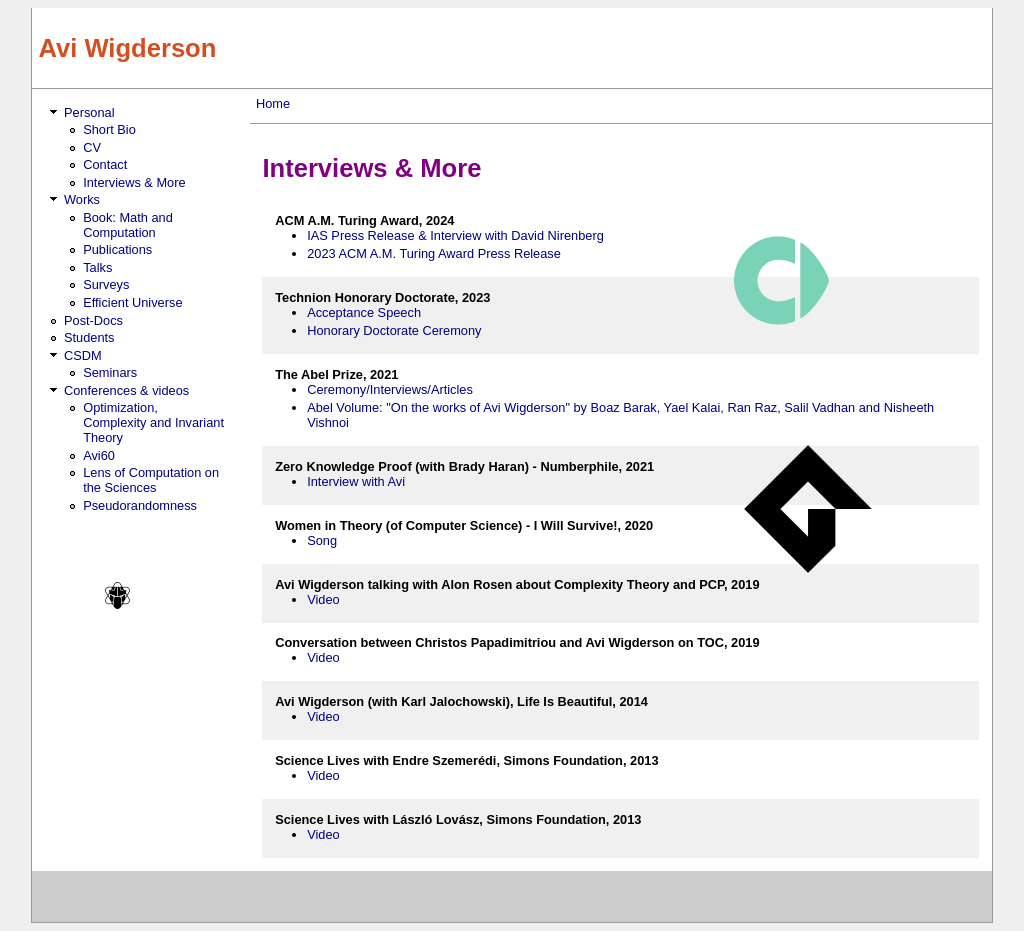 The image size is (1024, 931). I want to click on visit primereact component library website, so click(117, 595).